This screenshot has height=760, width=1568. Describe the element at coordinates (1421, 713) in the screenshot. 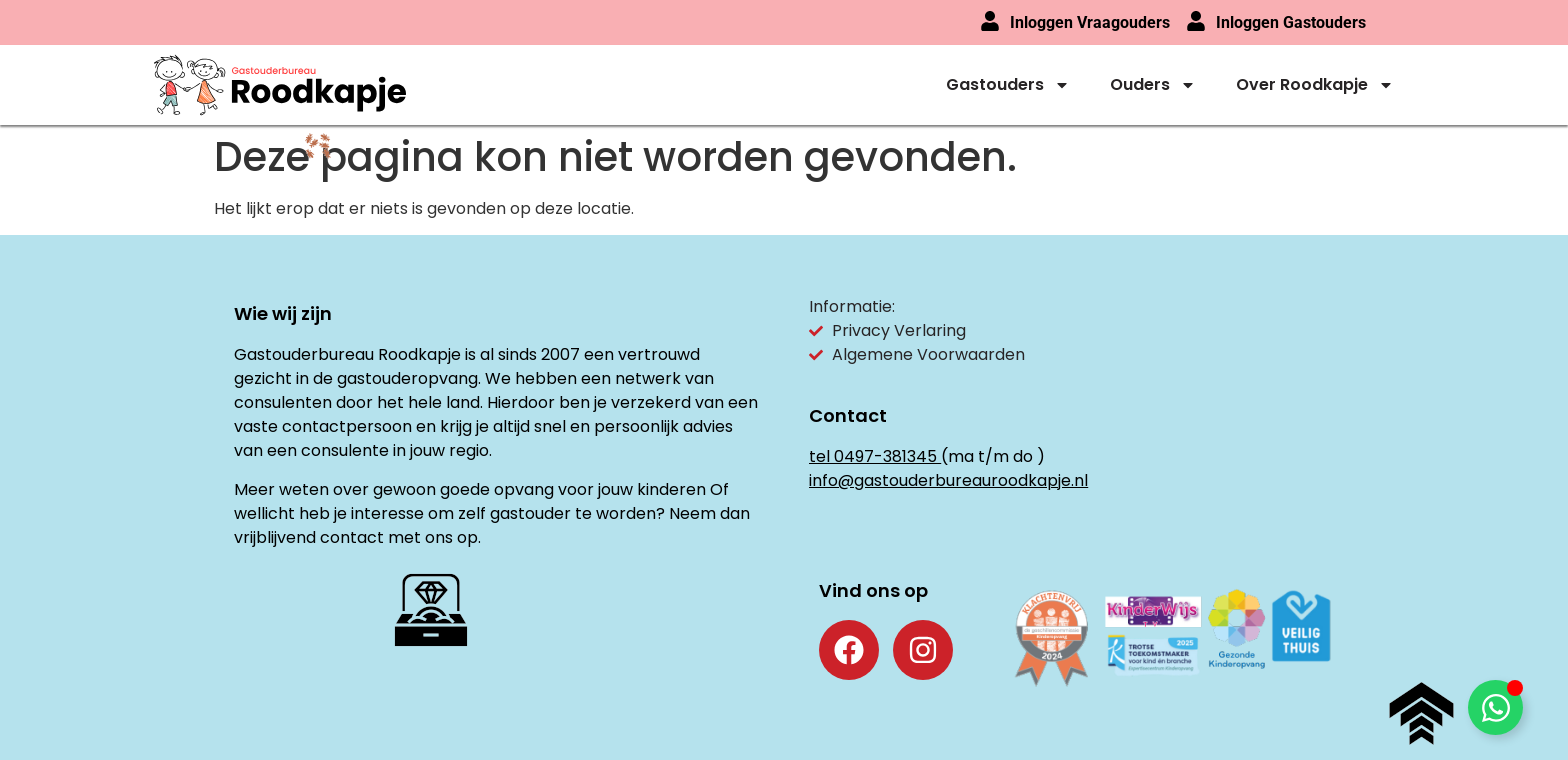

I see `upgrade your character or item` at that location.